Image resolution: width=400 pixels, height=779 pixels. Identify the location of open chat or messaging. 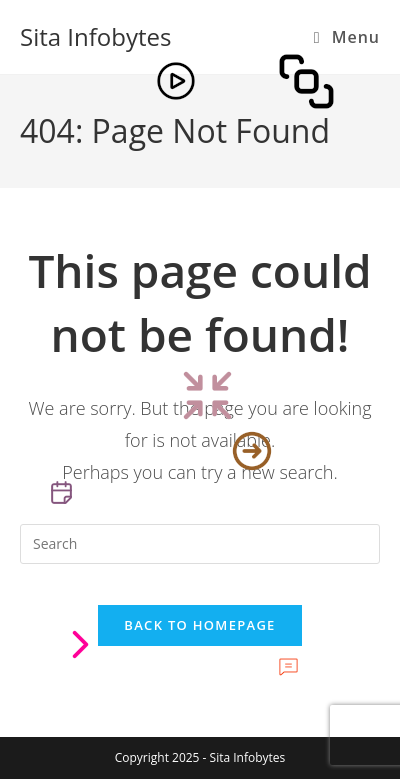
(288, 665).